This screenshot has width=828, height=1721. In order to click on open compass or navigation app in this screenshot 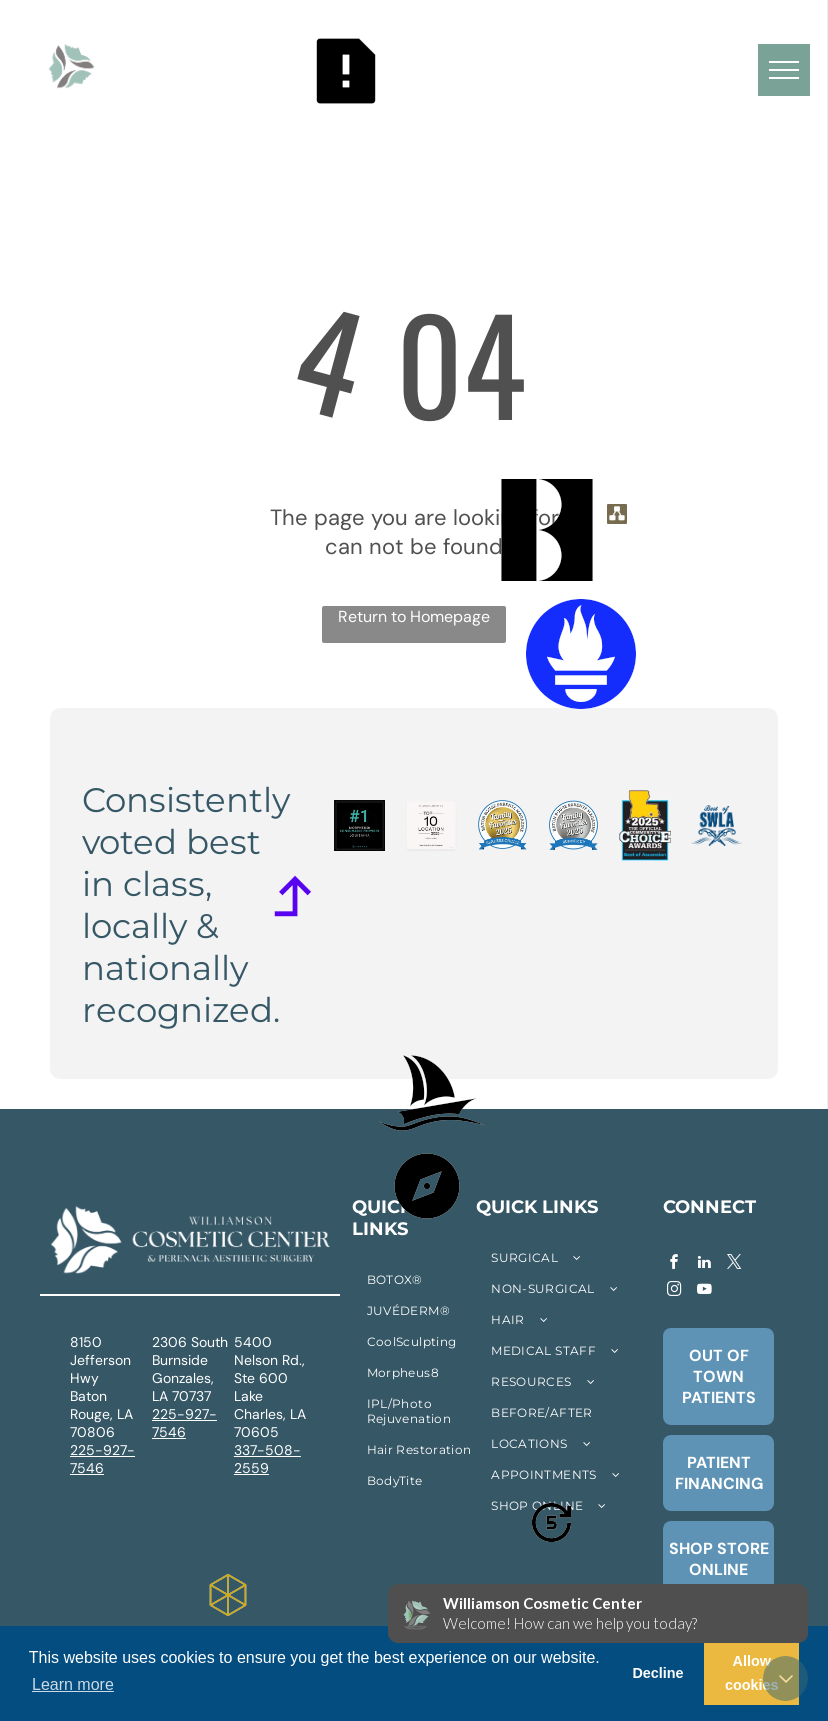, I will do `click(427, 1186)`.